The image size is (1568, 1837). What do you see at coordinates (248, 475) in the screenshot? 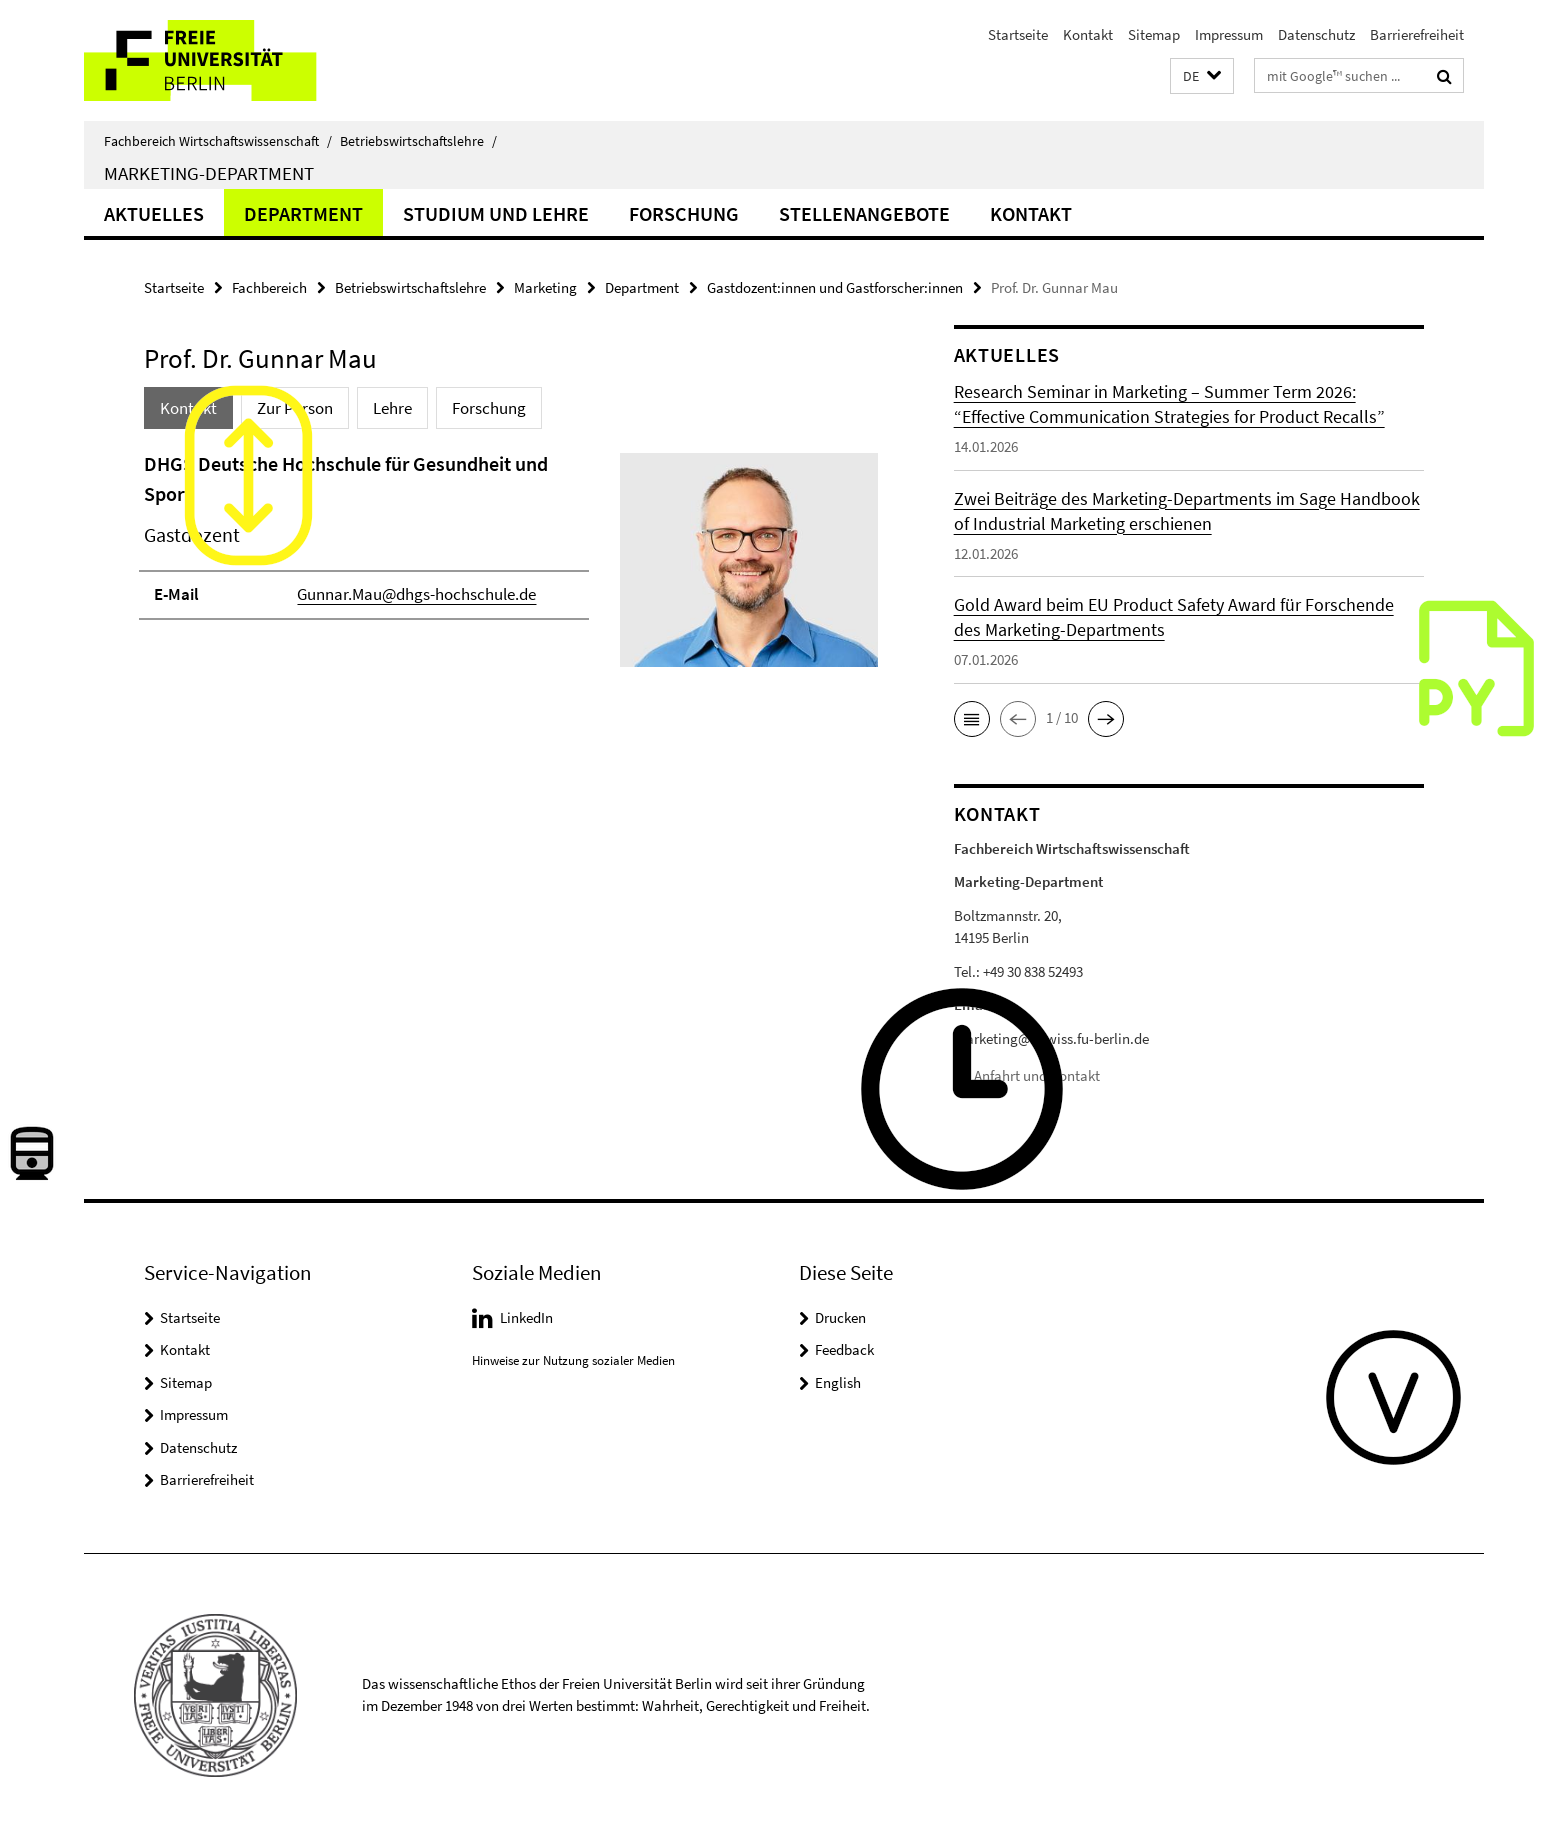
I see `scroll up or down on the page` at bounding box center [248, 475].